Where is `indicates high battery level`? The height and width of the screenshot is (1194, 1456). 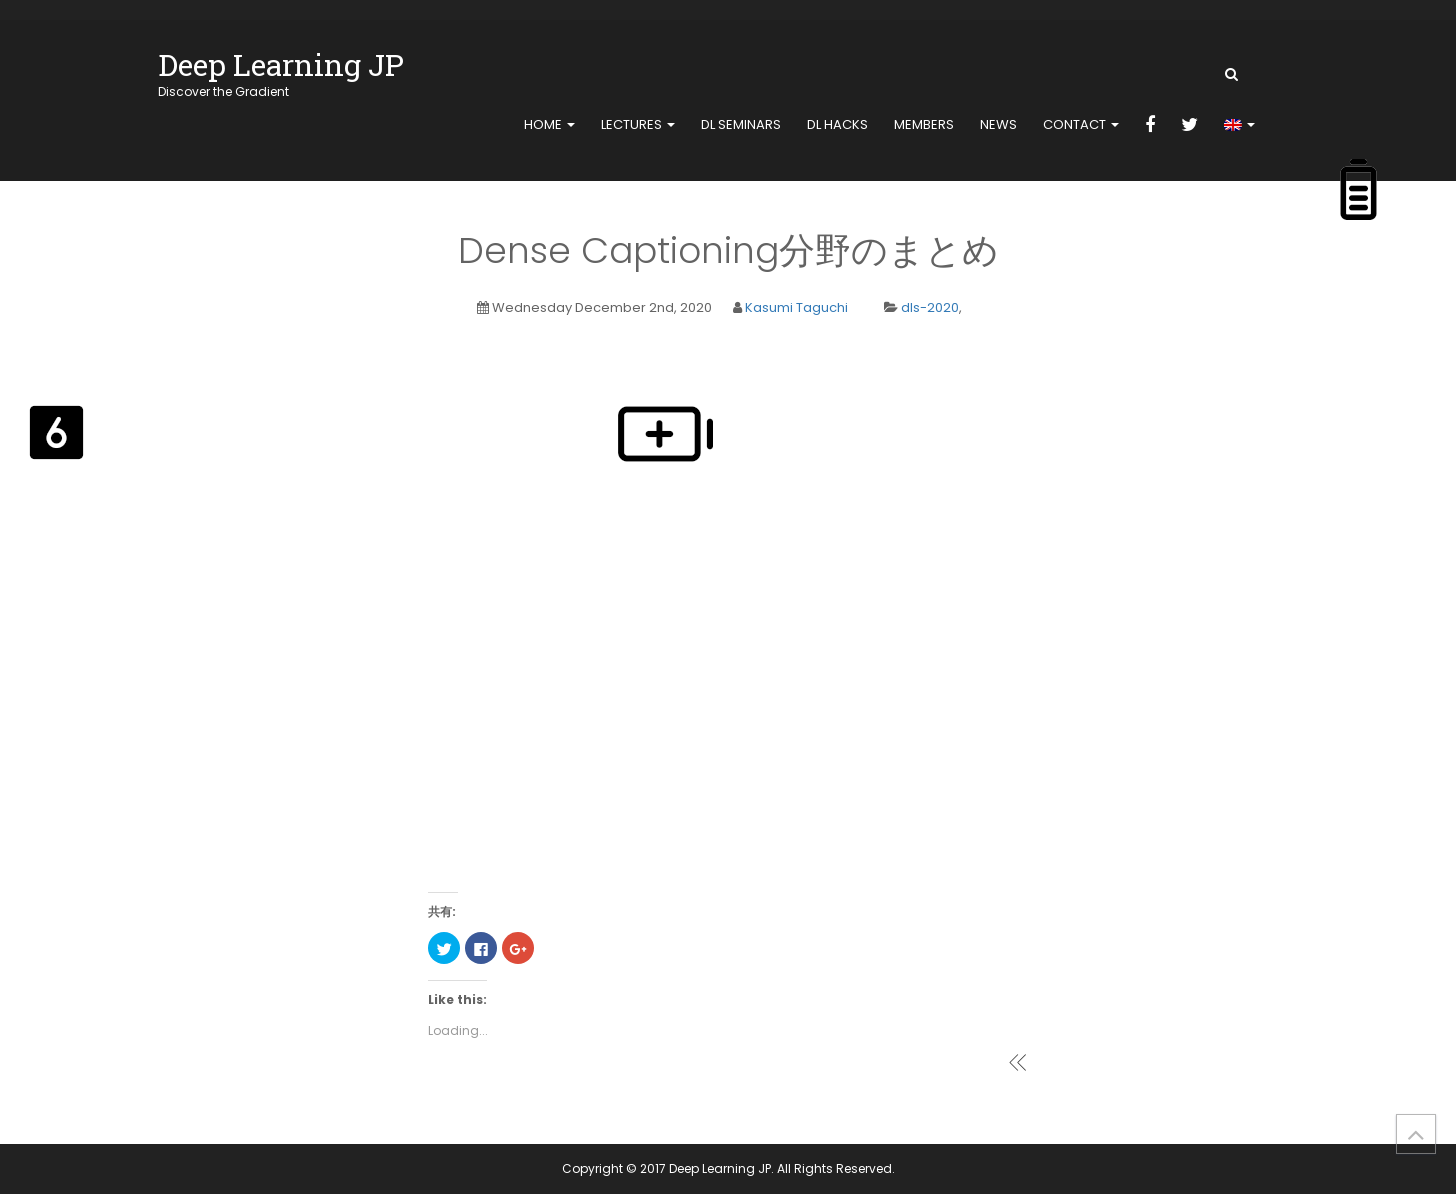
indicates high battery level is located at coordinates (1358, 189).